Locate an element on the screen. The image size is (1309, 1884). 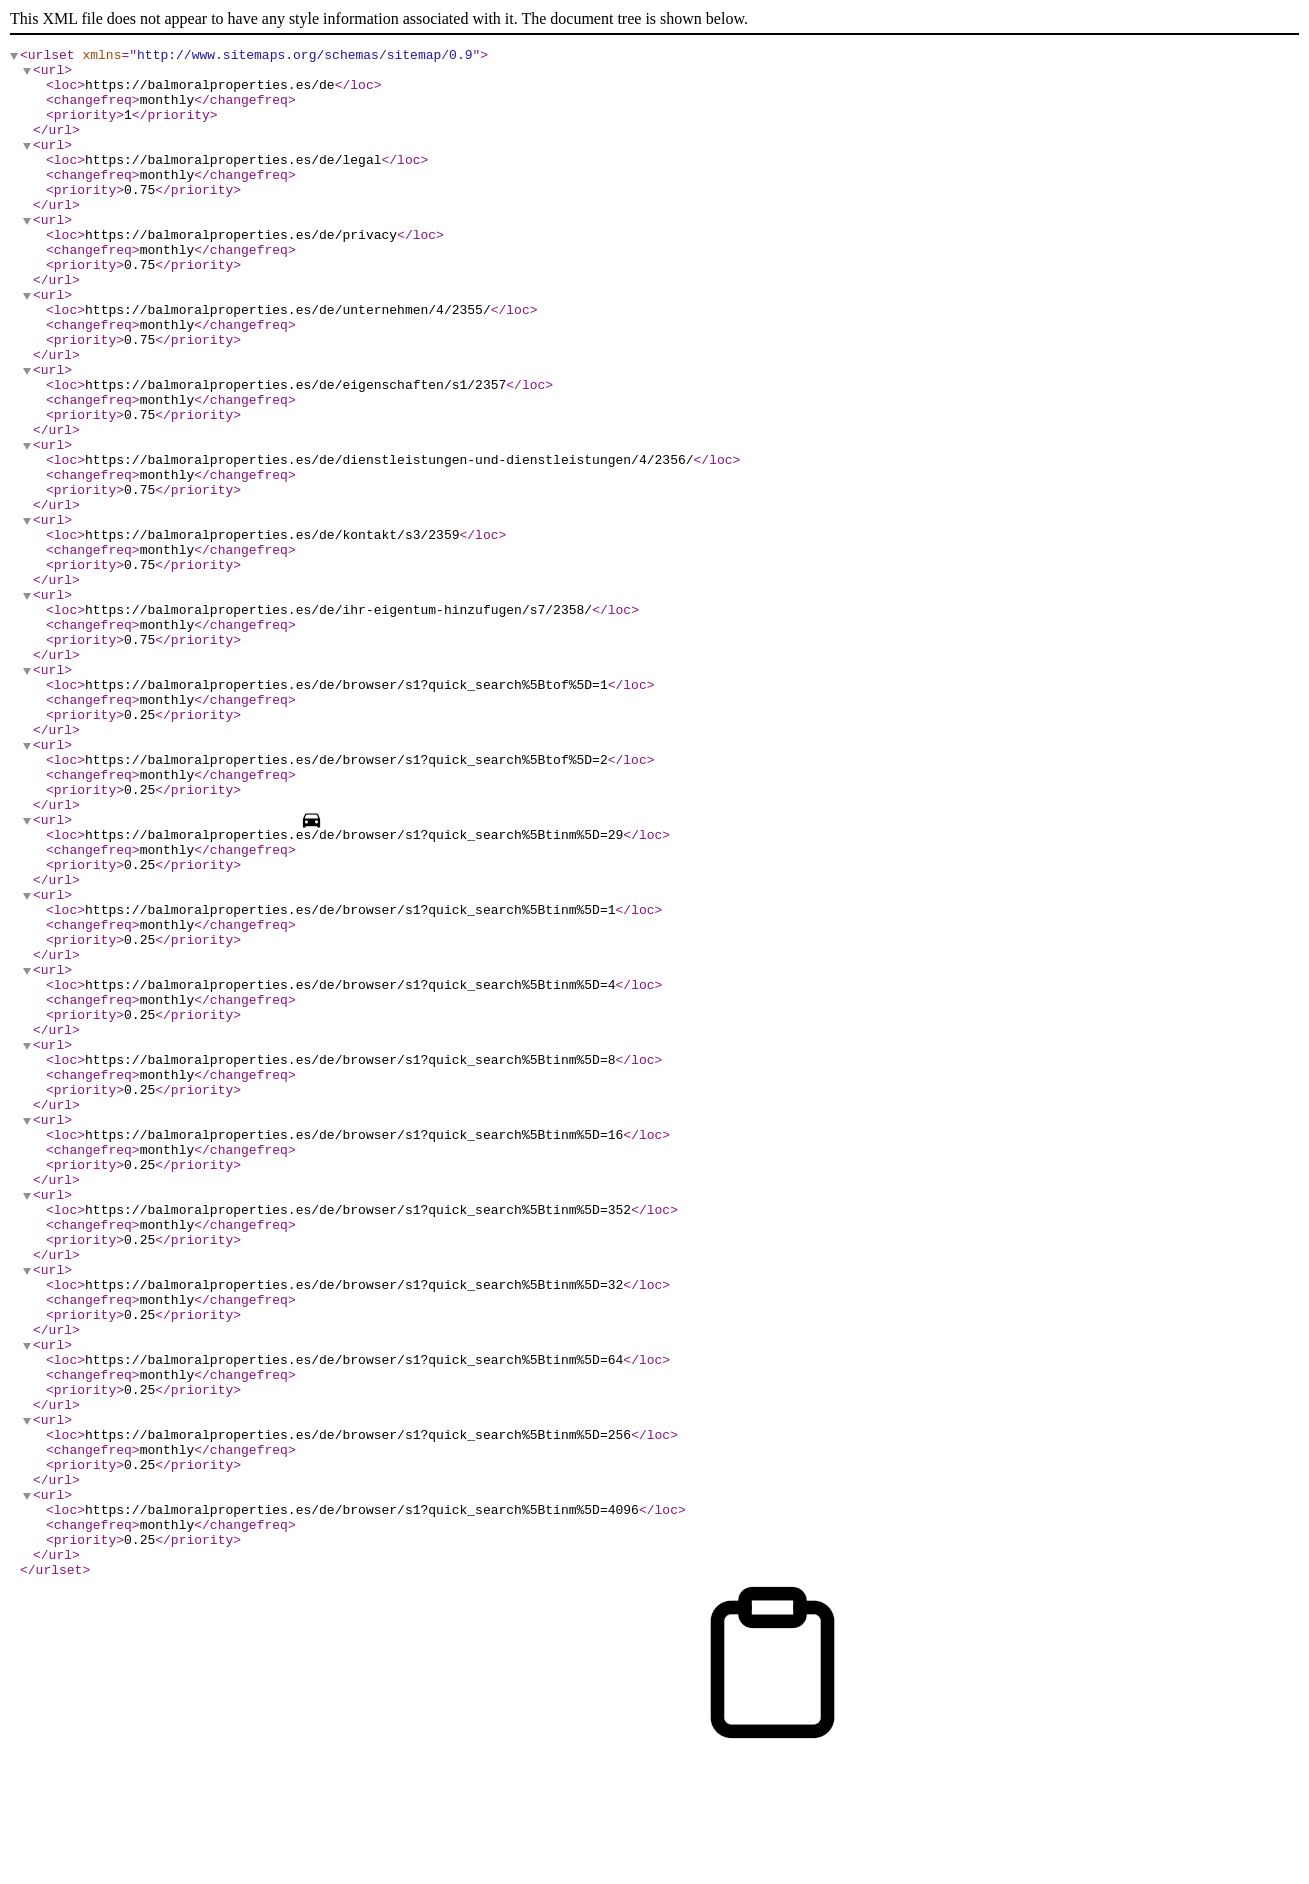
access vehicle or car-related settings is located at coordinates (311, 820).